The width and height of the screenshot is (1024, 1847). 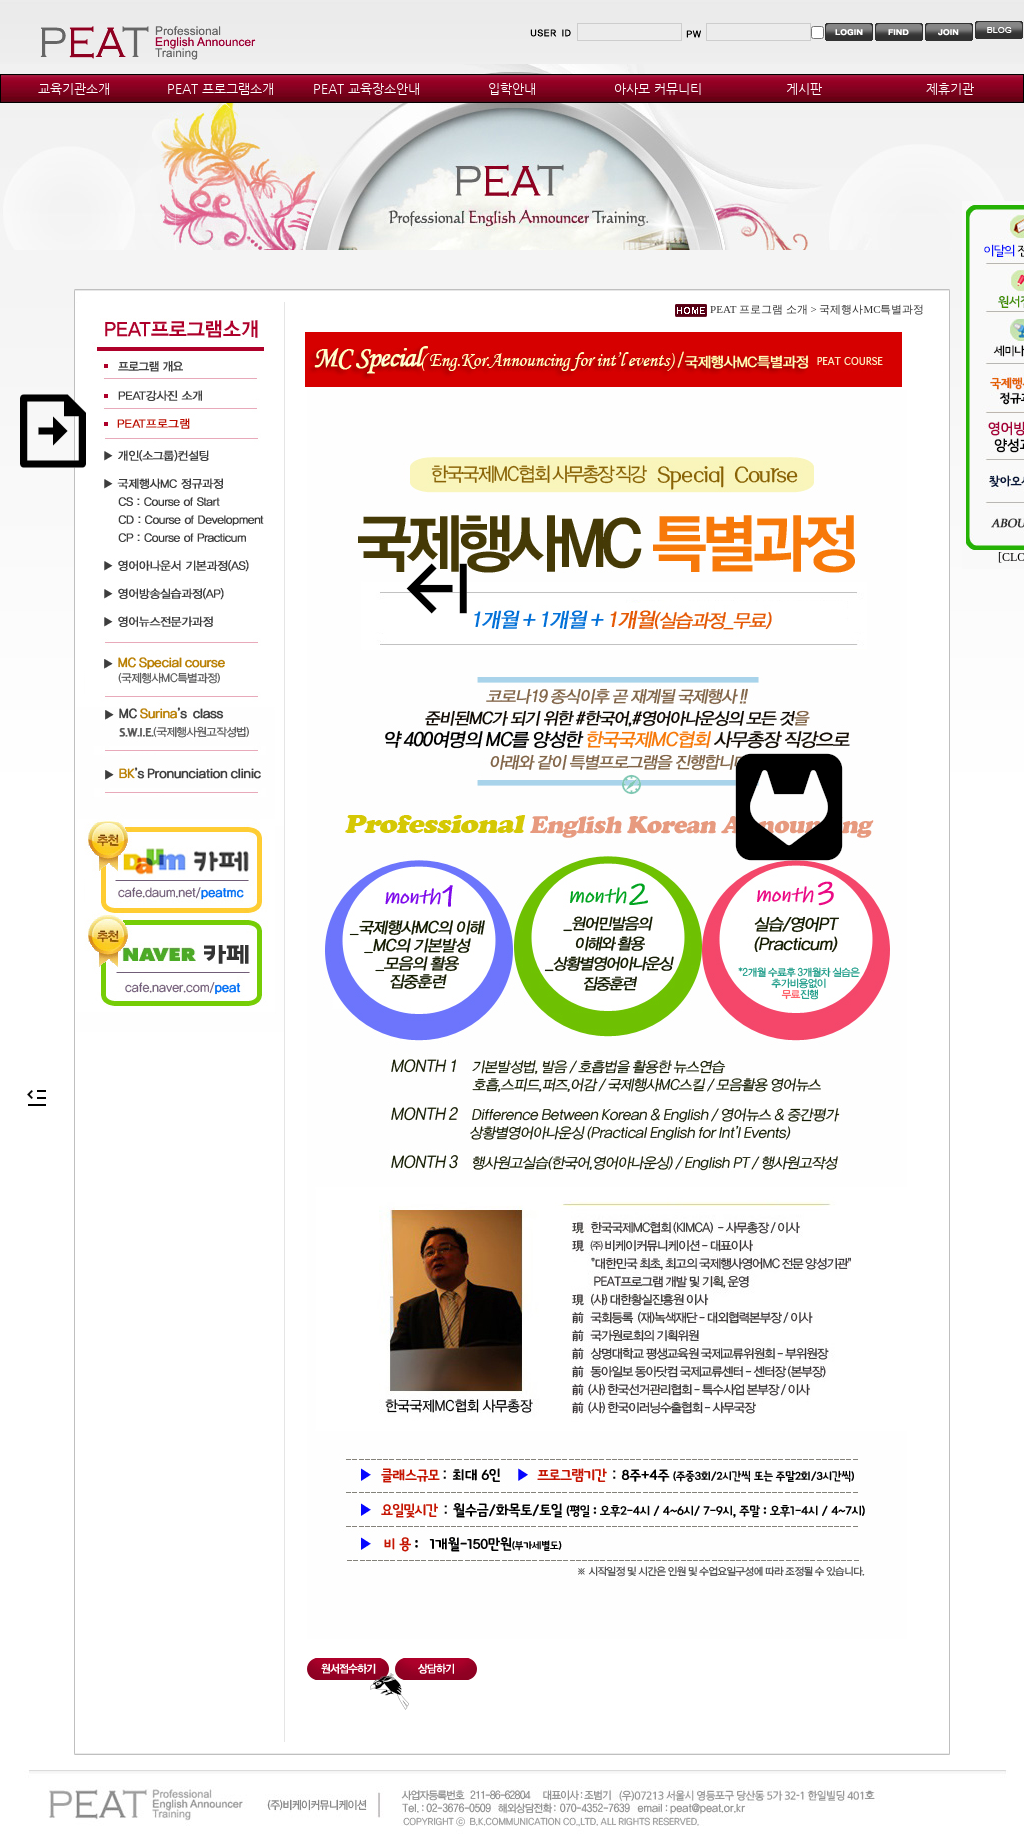 What do you see at coordinates (631, 784) in the screenshot?
I see `open safari web browser` at bounding box center [631, 784].